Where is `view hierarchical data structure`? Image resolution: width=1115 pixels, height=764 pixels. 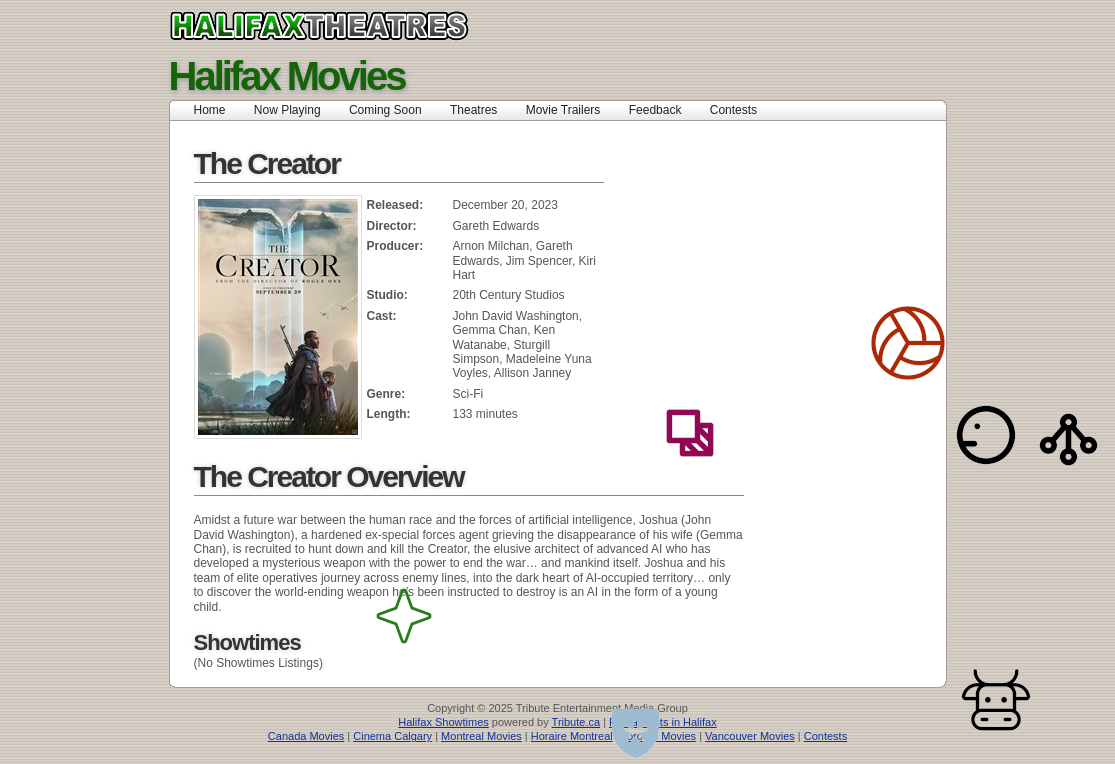 view hierarchical data structure is located at coordinates (1068, 439).